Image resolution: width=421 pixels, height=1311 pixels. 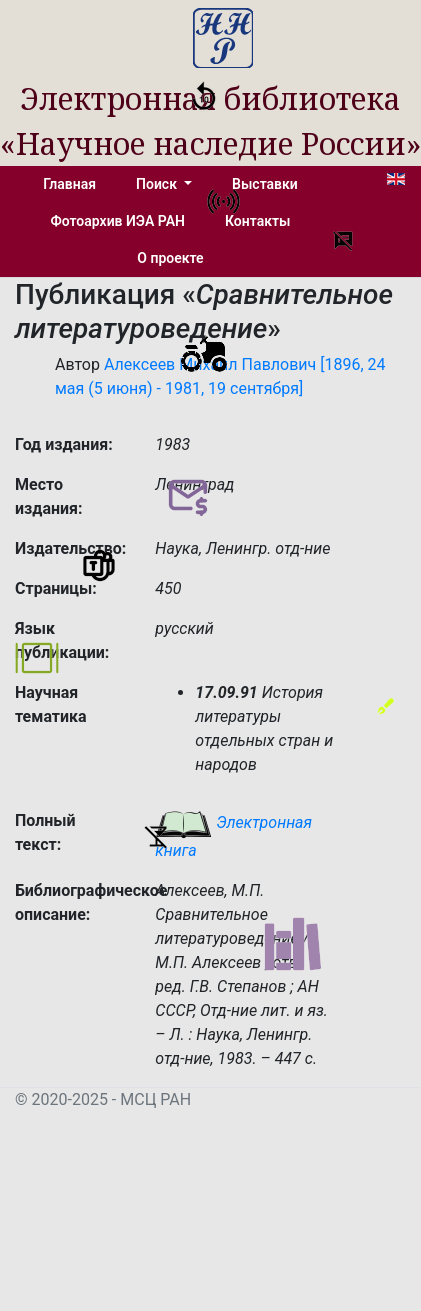 What do you see at coordinates (293, 944) in the screenshot?
I see `access your saved books or media library` at bounding box center [293, 944].